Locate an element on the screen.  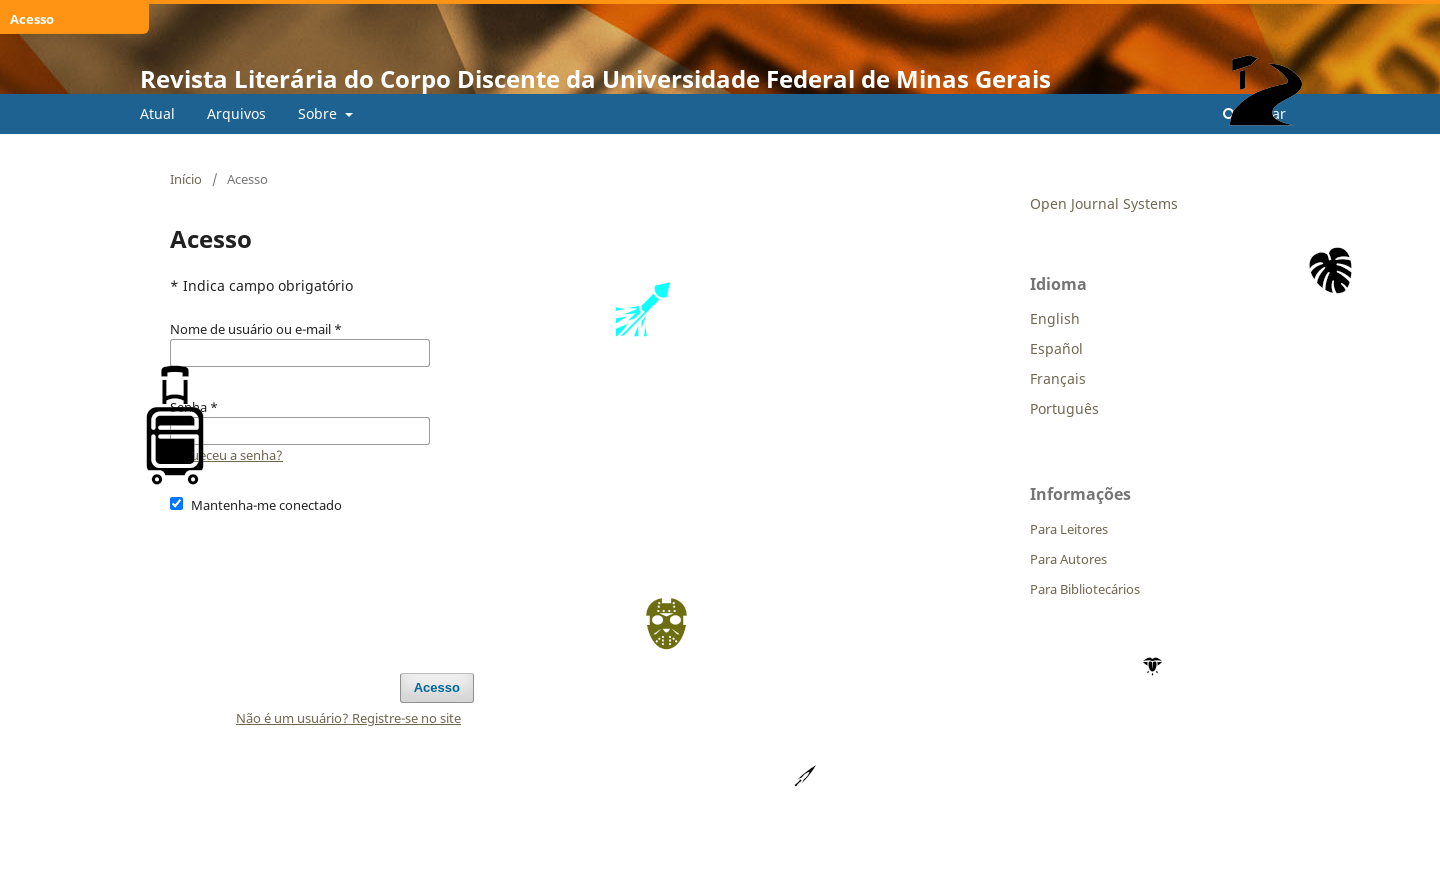
equip energy sword weapon is located at coordinates (805, 775).